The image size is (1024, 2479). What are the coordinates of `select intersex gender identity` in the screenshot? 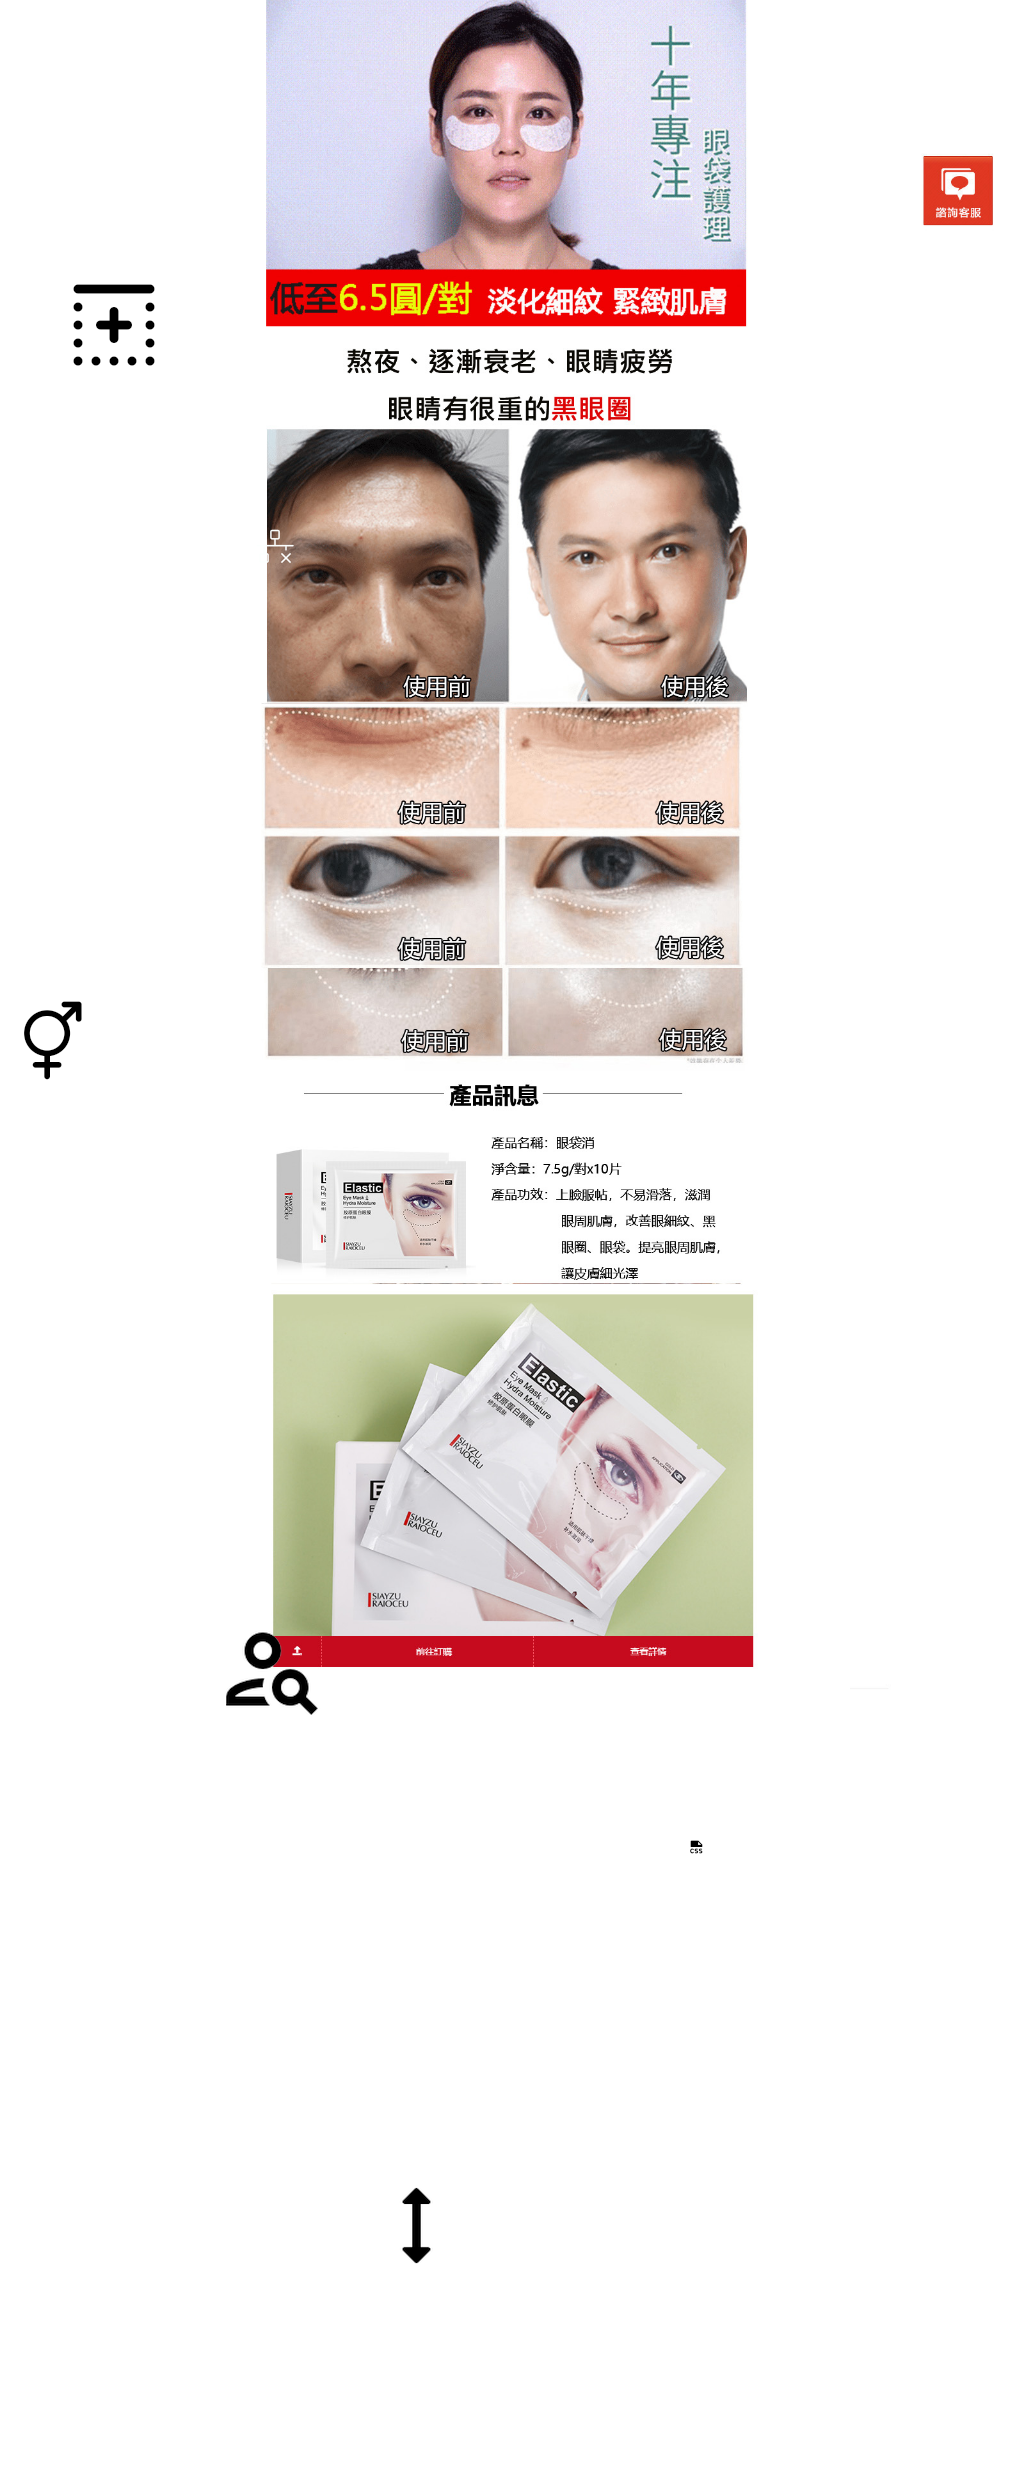 It's located at (50, 1039).